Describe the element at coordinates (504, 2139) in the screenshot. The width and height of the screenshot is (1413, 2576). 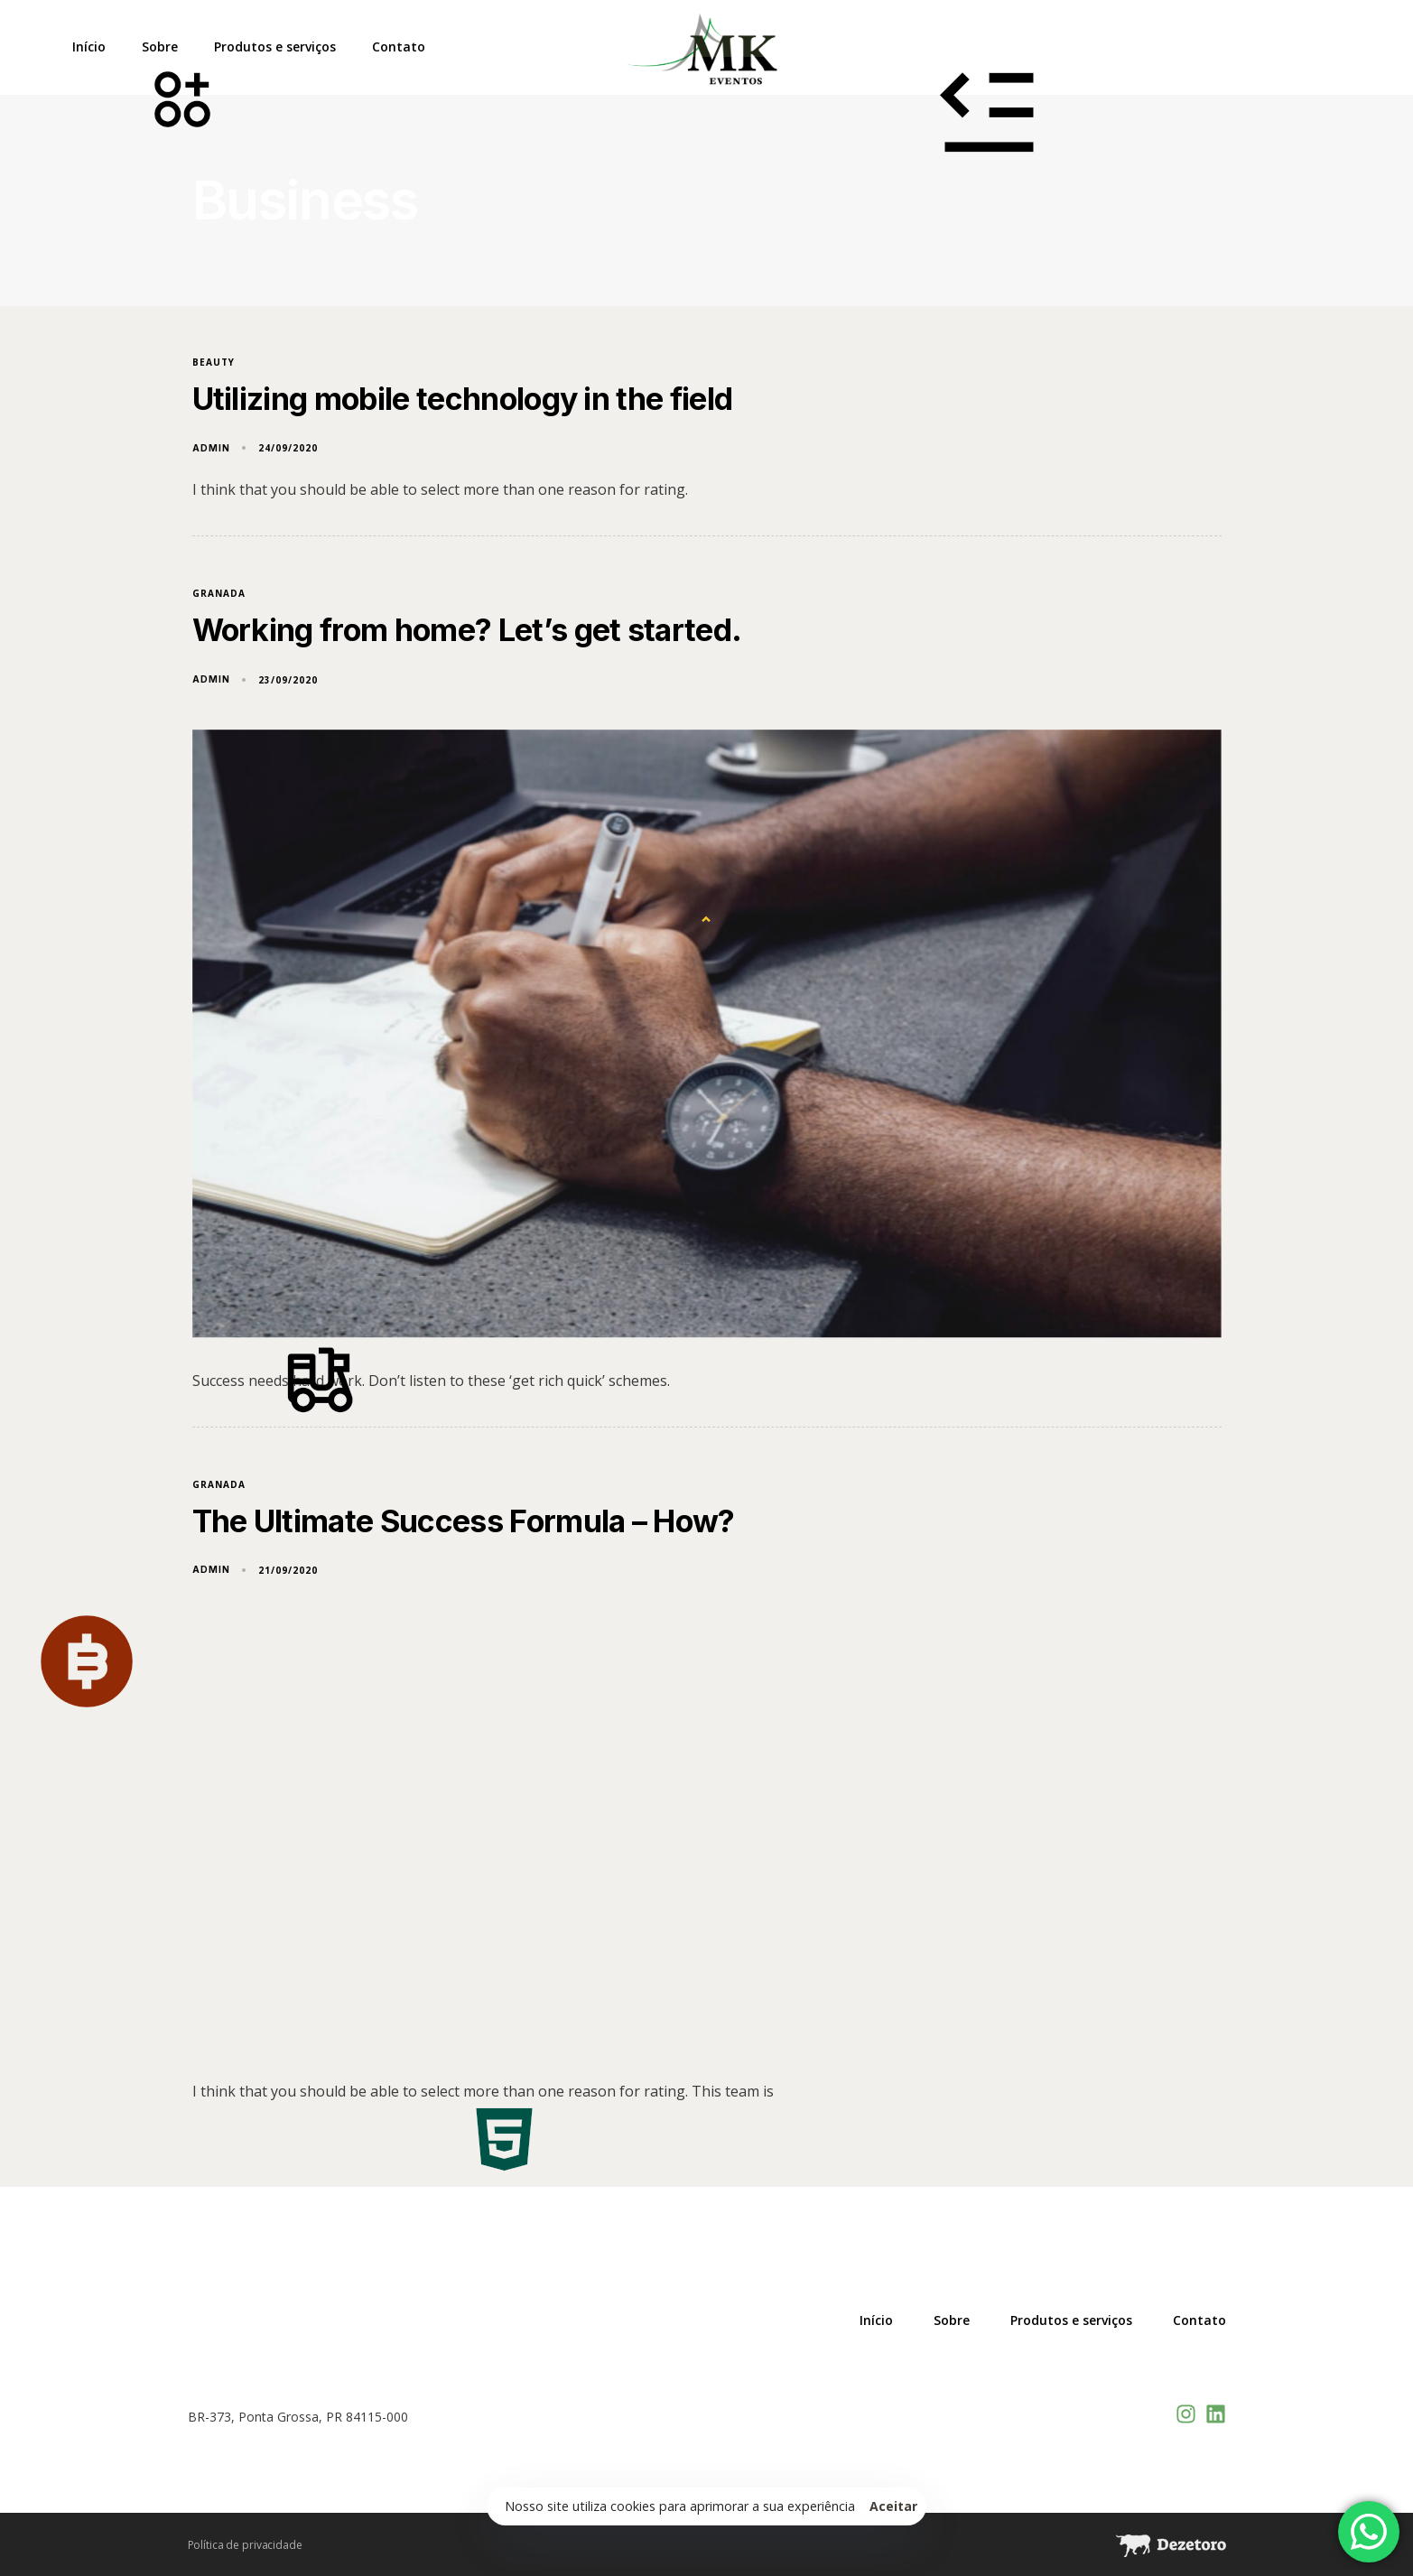
I see `indicates HTML5 technology or web development` at that location.